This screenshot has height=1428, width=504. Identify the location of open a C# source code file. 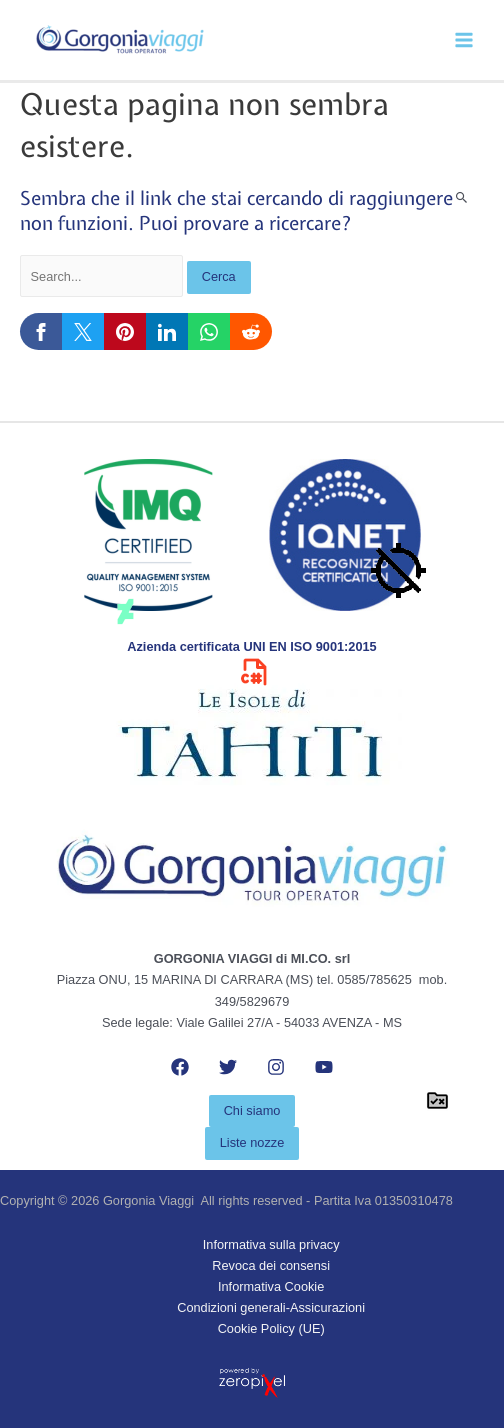
(255, 672).